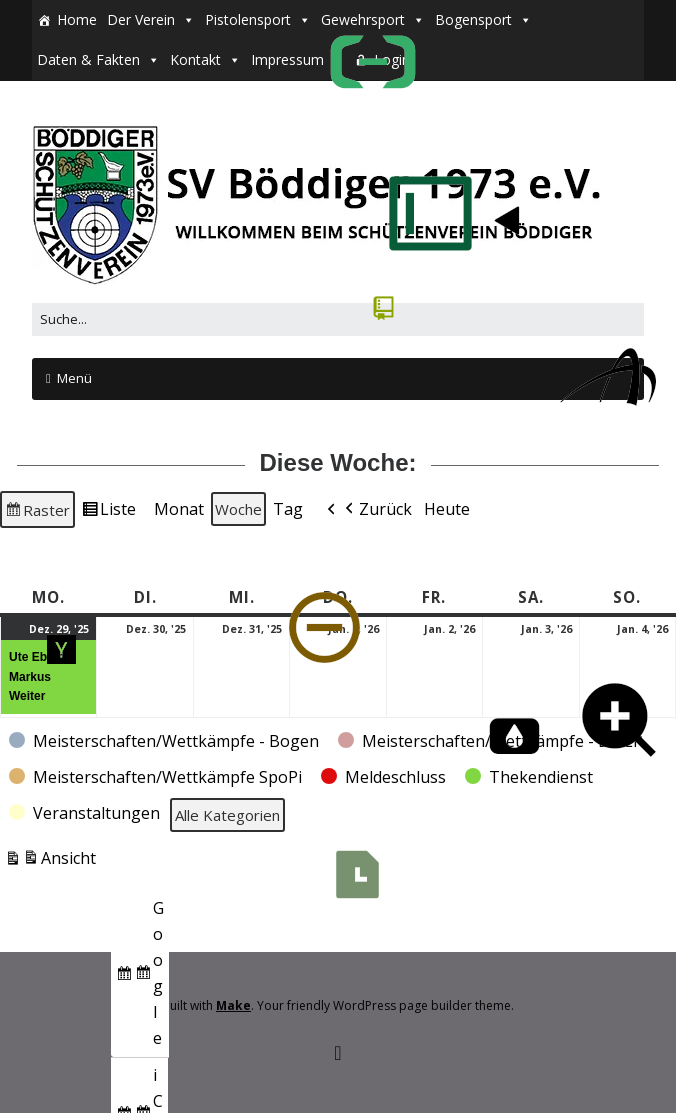 Image resolution: width=676 pixels, height=1113 pixels. Describe the element at coordinates (618, 719) in the screenshot. I see `zoom in on content` at that location.